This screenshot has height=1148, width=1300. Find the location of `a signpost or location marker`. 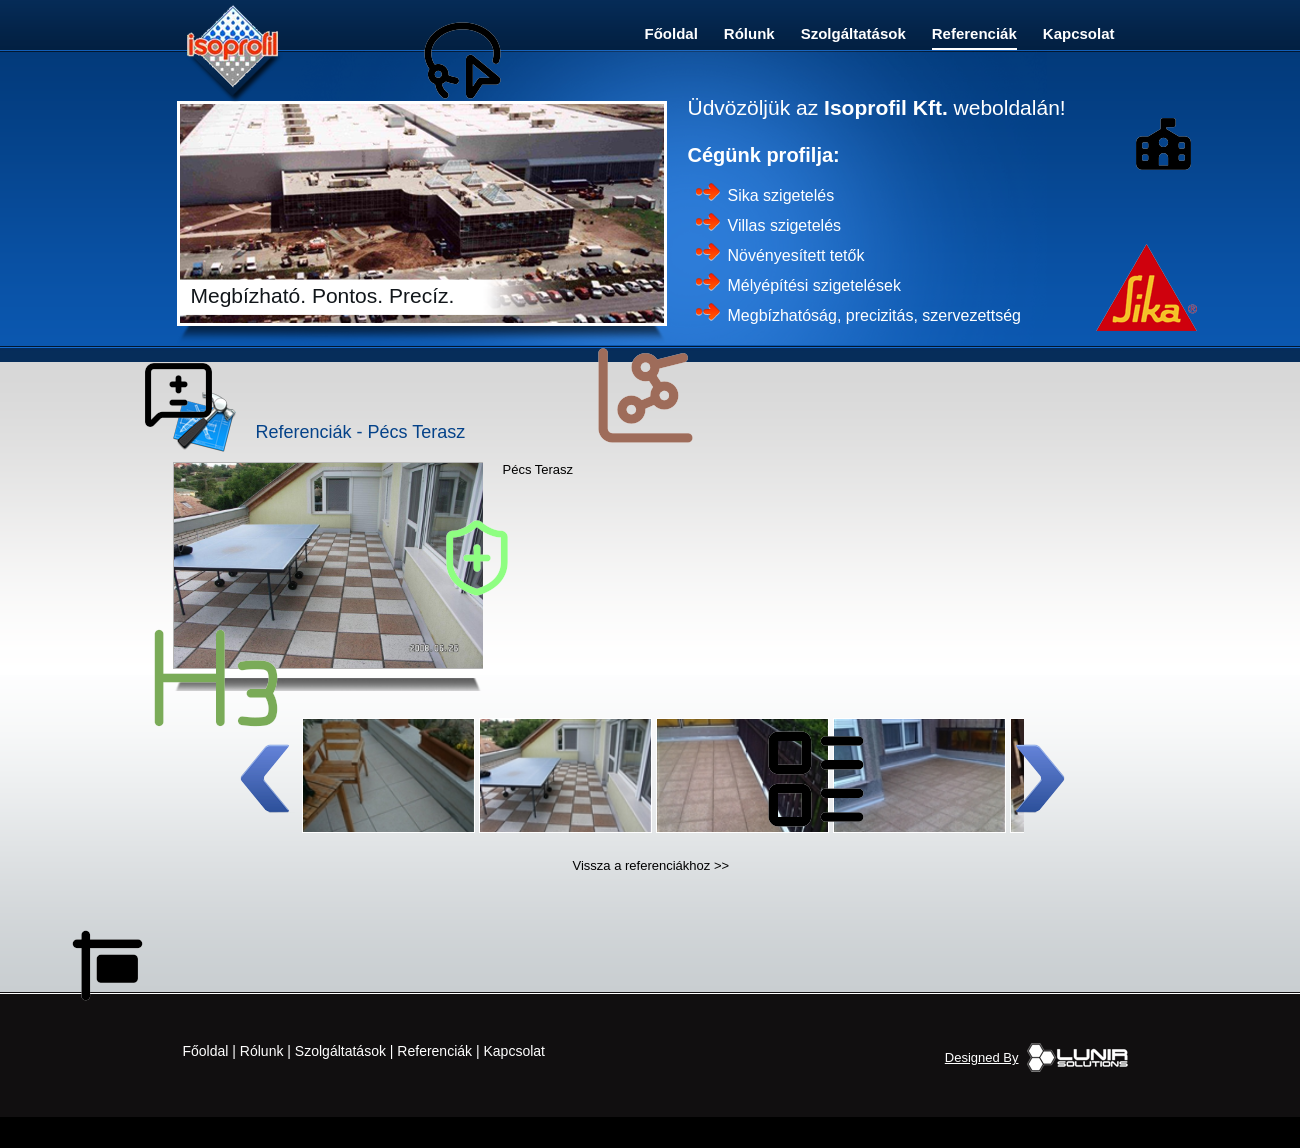

a signpost or location marker is located at coordinates (107, 965).